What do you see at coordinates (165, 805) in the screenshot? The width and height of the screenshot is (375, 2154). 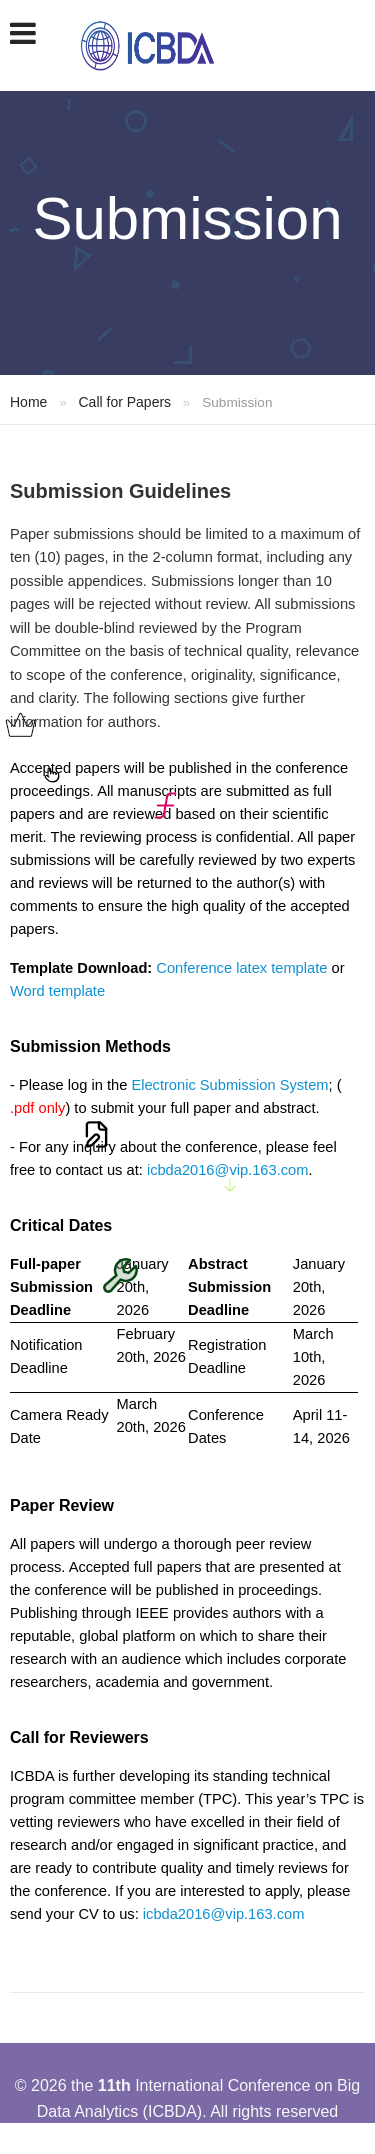 I see `access function or formula editor` at bounding box center [165, 805].